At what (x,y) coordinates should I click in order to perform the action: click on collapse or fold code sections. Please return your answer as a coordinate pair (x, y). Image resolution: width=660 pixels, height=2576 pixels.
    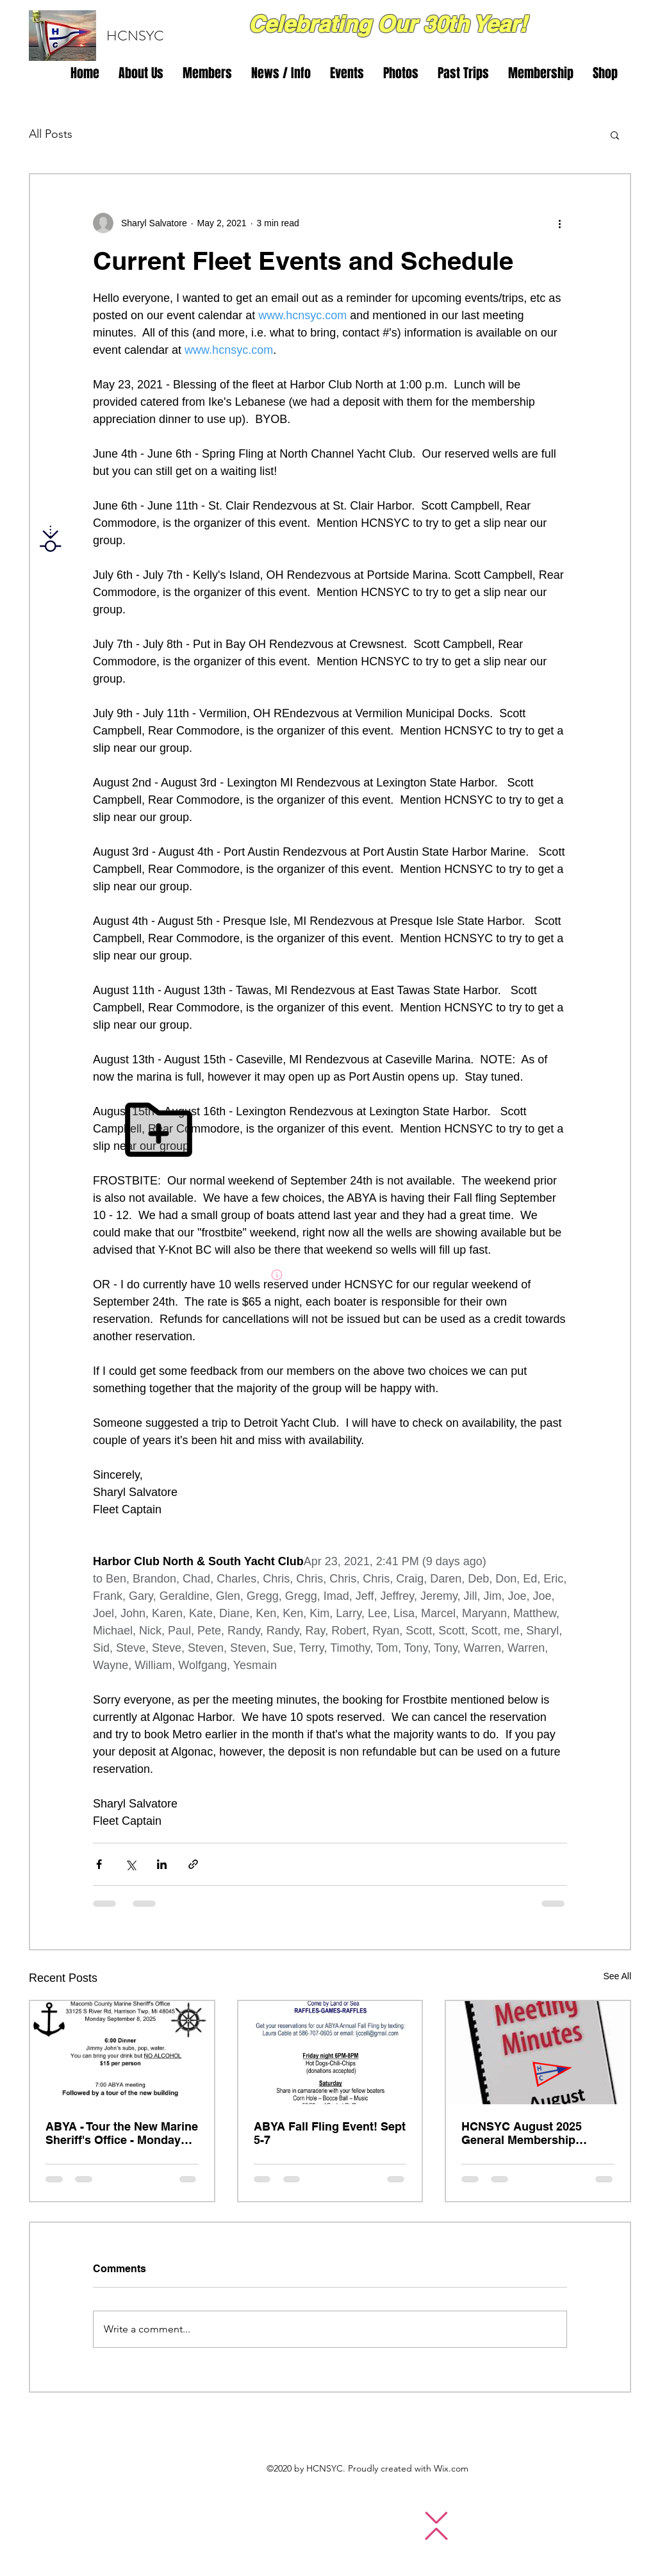
    Looking at the image, I should click on (436, 2525).